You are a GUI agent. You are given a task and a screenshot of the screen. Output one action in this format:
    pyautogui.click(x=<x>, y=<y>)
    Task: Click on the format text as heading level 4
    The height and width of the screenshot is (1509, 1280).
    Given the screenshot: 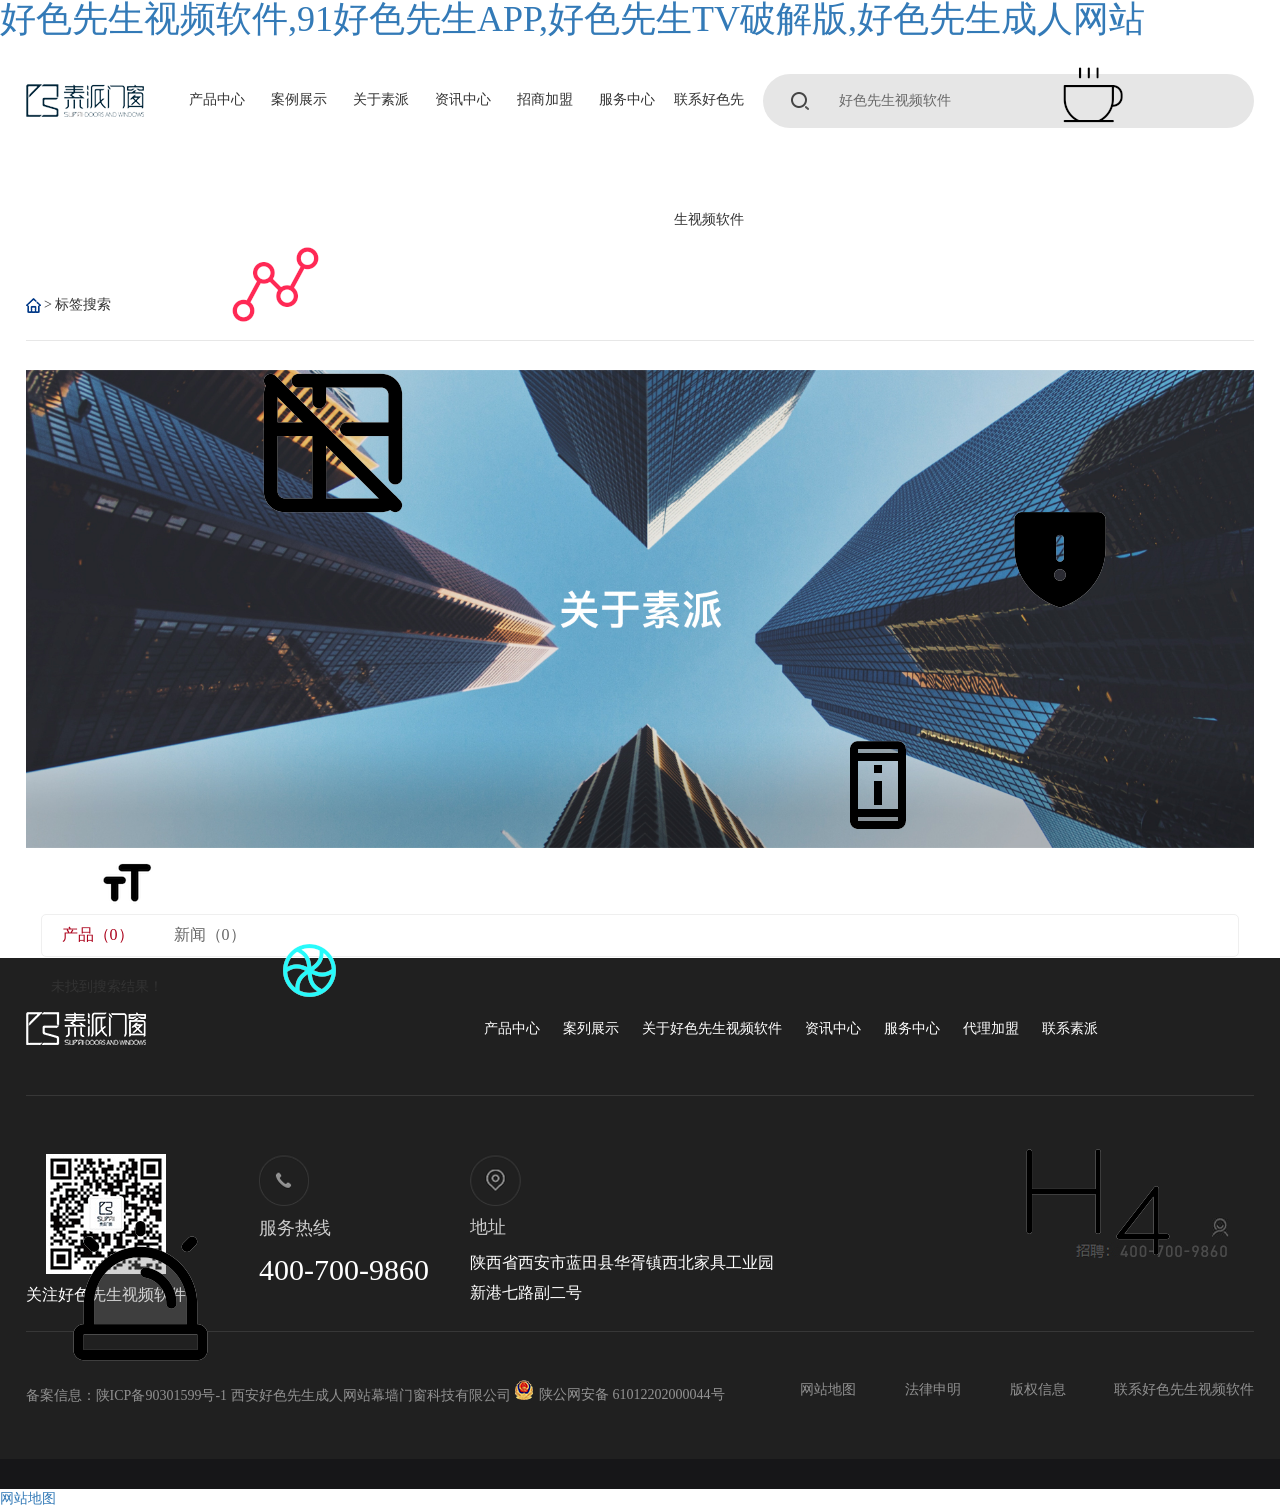 What is the action you would take?
    pyautogui.click(x=1087, y=1199)
    